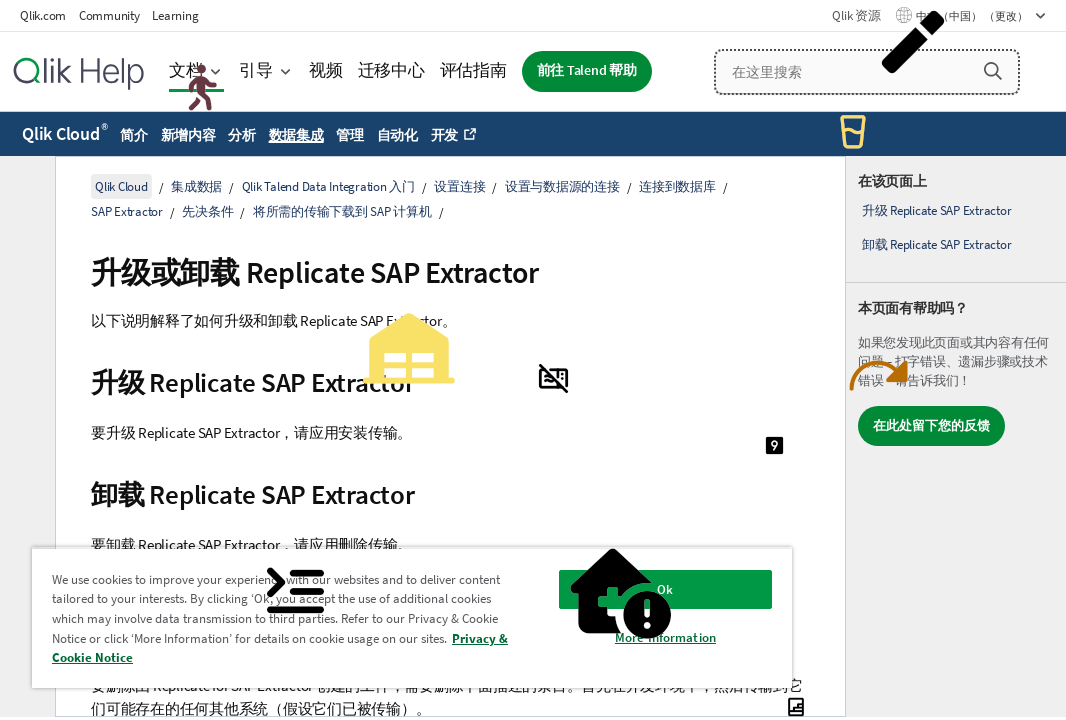  What do you see at coordinates (409, 353) in the screenshot?
I see `access garage or parking settings` at bounding box center [409, 353].